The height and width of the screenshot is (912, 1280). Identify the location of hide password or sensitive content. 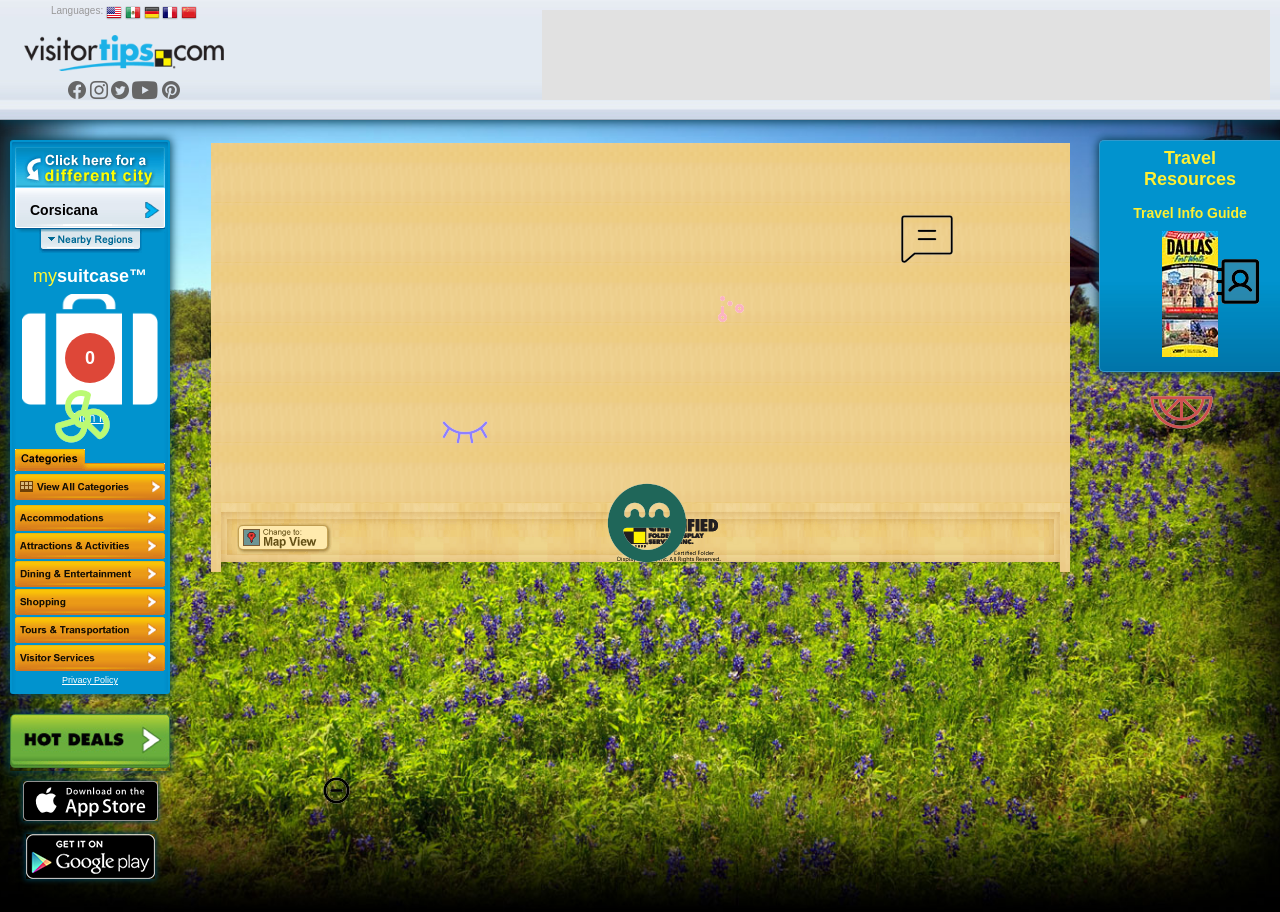
(465, 428).